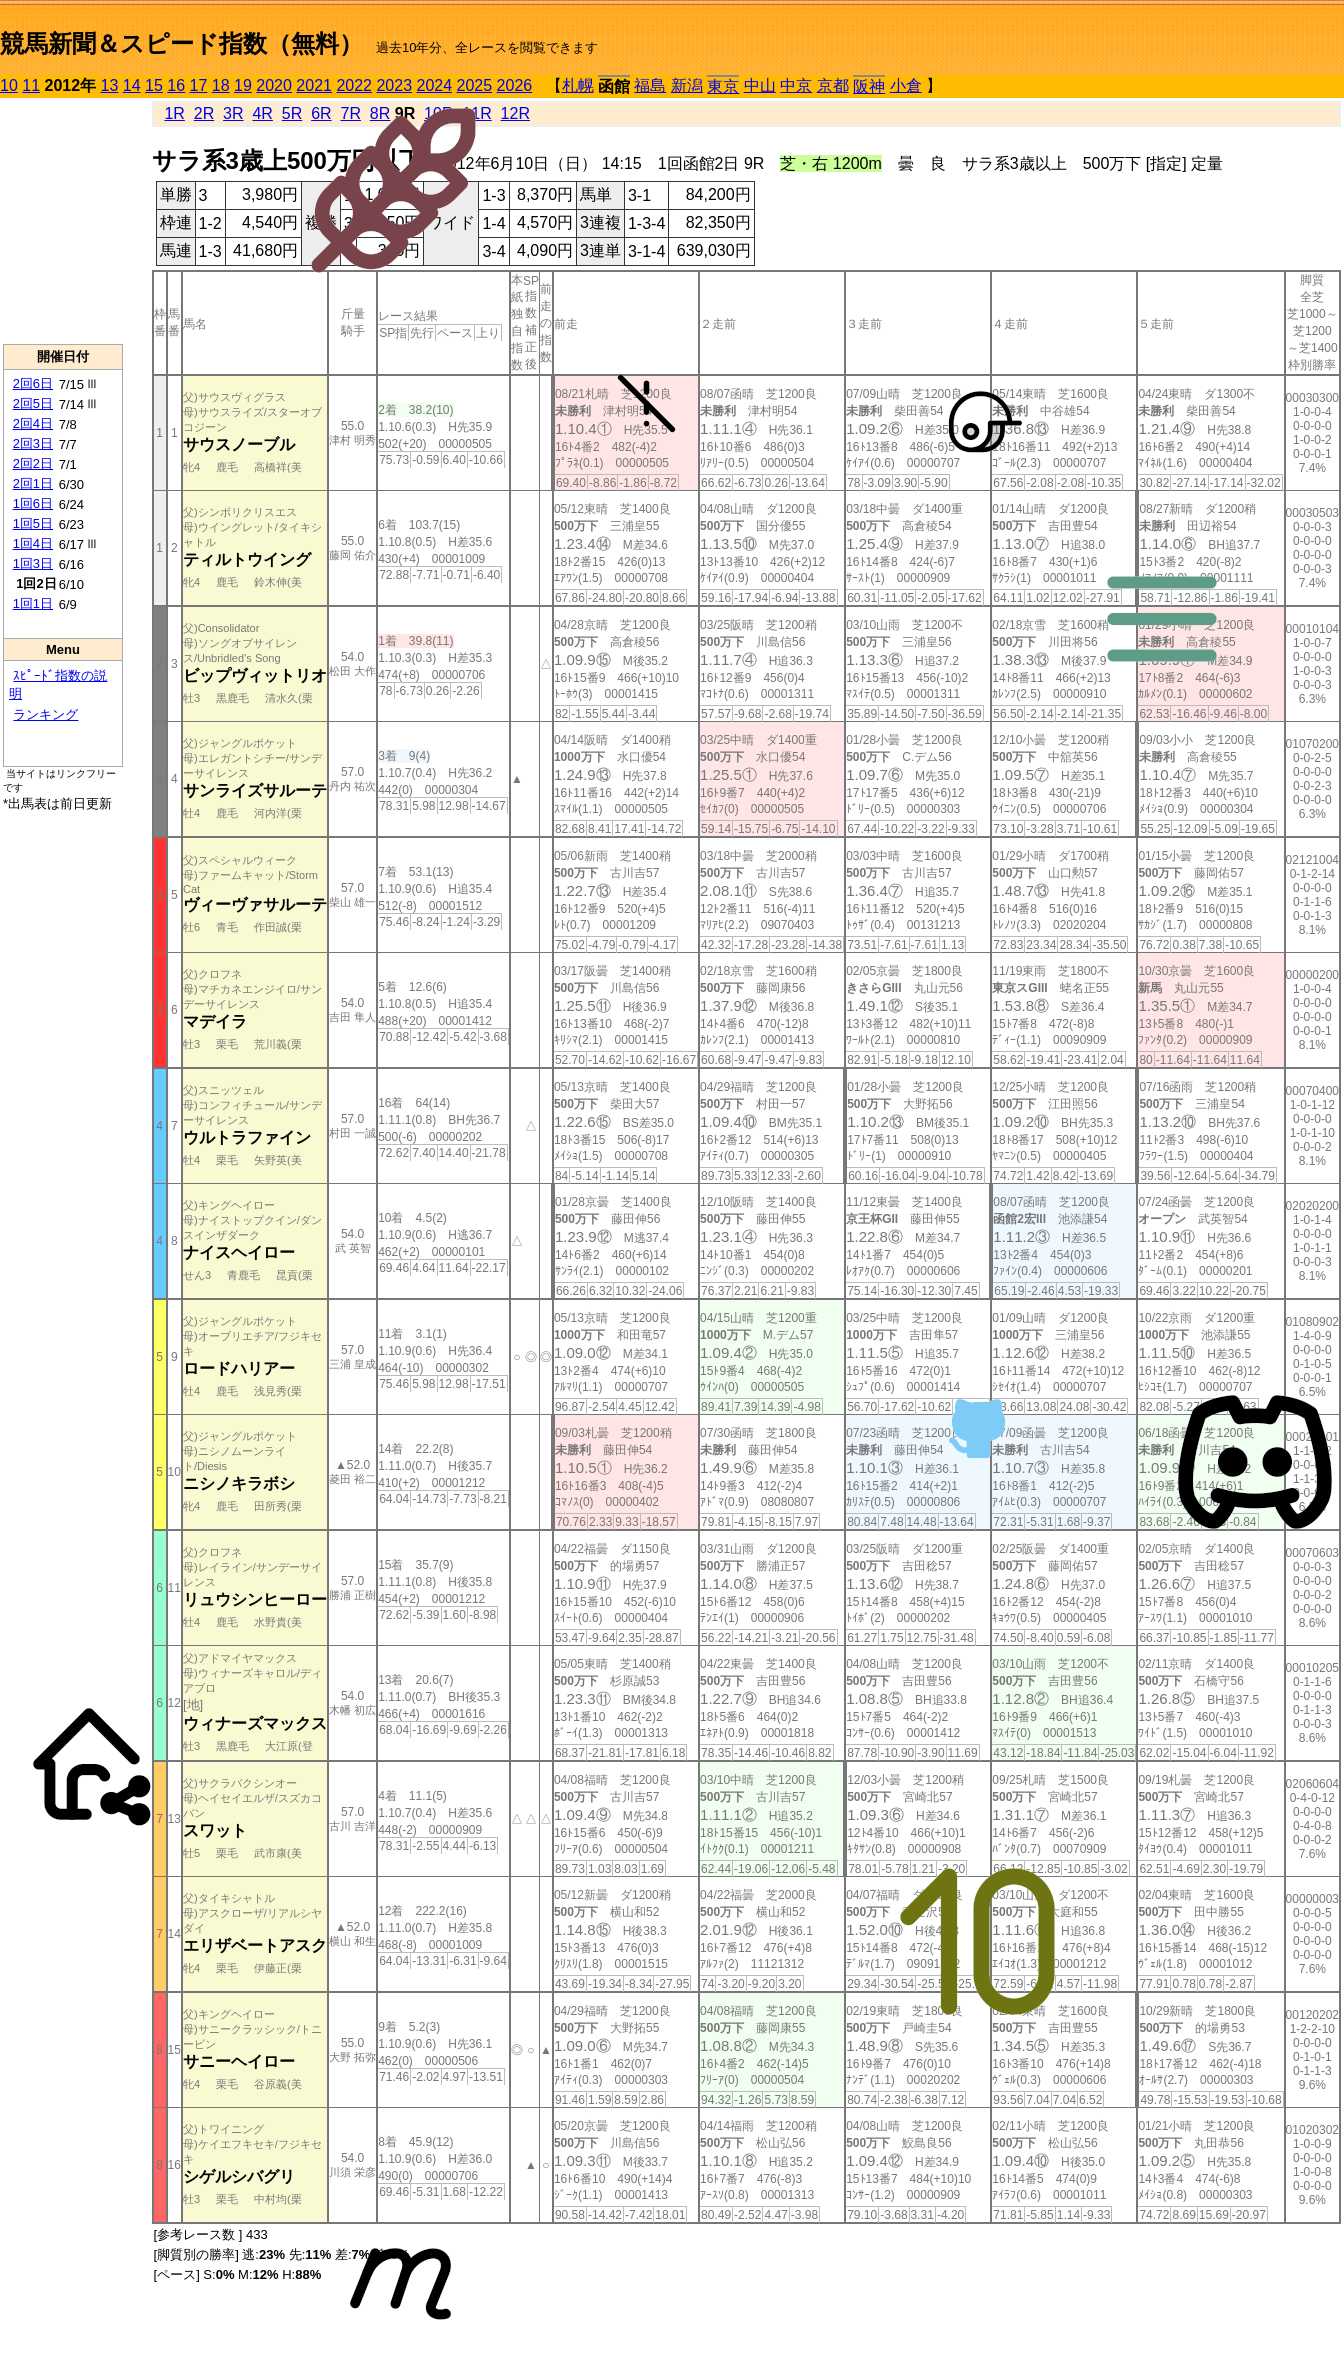  What do you see at coordinates (1255, 1462) in the screenshot?
I see `open Discord` at bounding box center [1255, 1462].